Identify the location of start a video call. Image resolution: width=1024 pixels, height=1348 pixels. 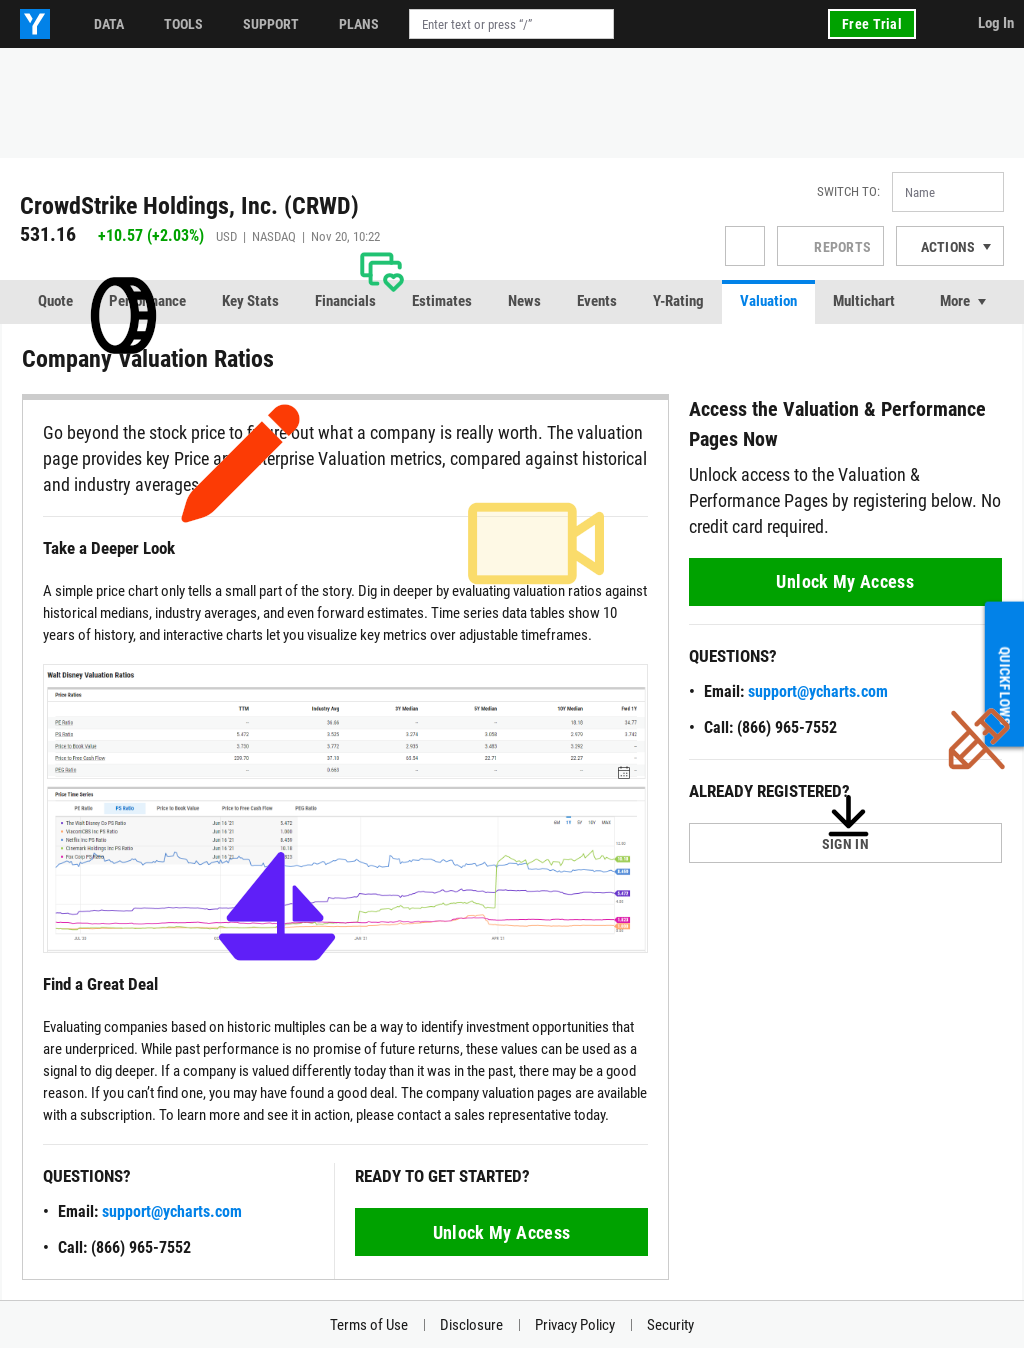
(531, 543).